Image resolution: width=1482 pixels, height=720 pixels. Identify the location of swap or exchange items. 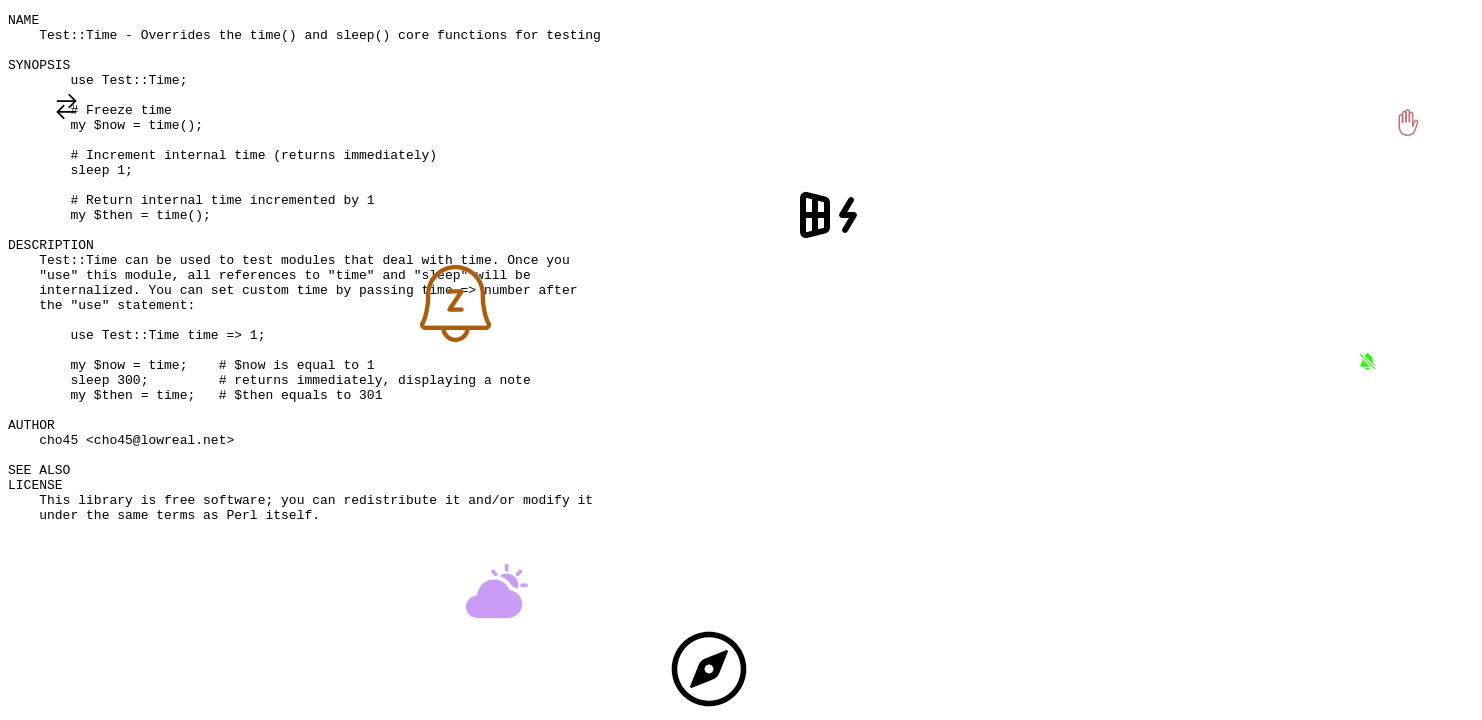
(66, 106).